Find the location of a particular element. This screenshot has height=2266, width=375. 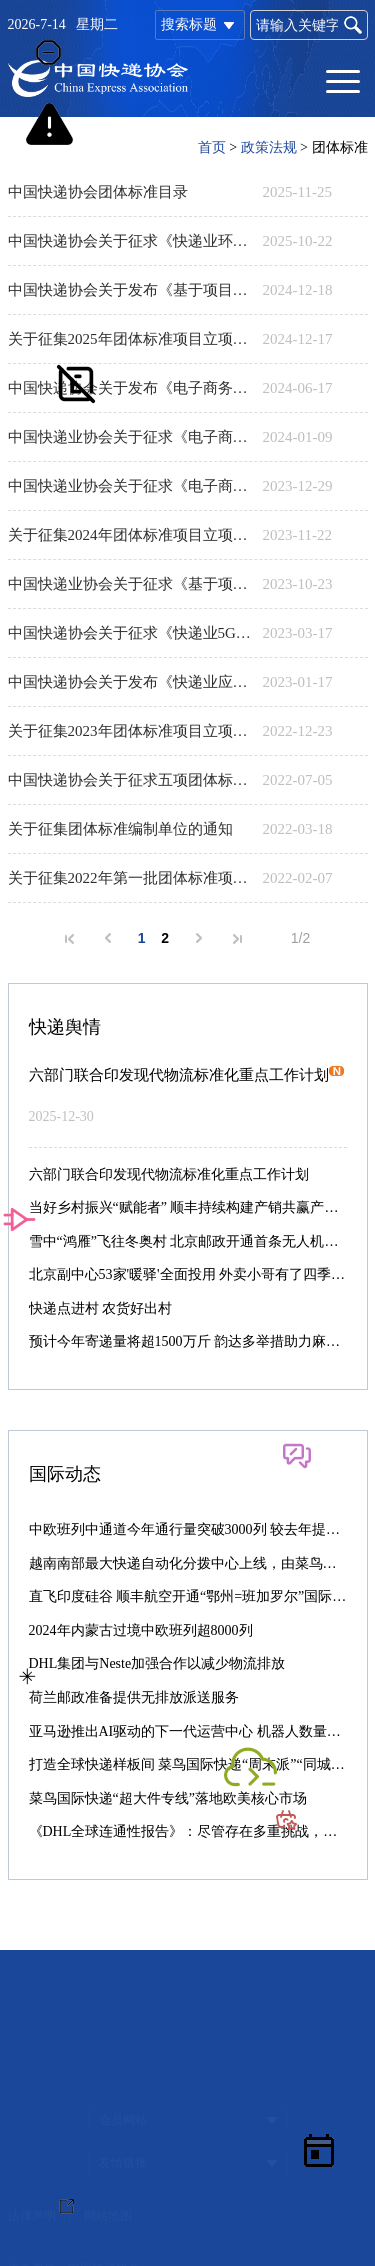

indicates a featured or starred item is located at coordinates (27, 1676).